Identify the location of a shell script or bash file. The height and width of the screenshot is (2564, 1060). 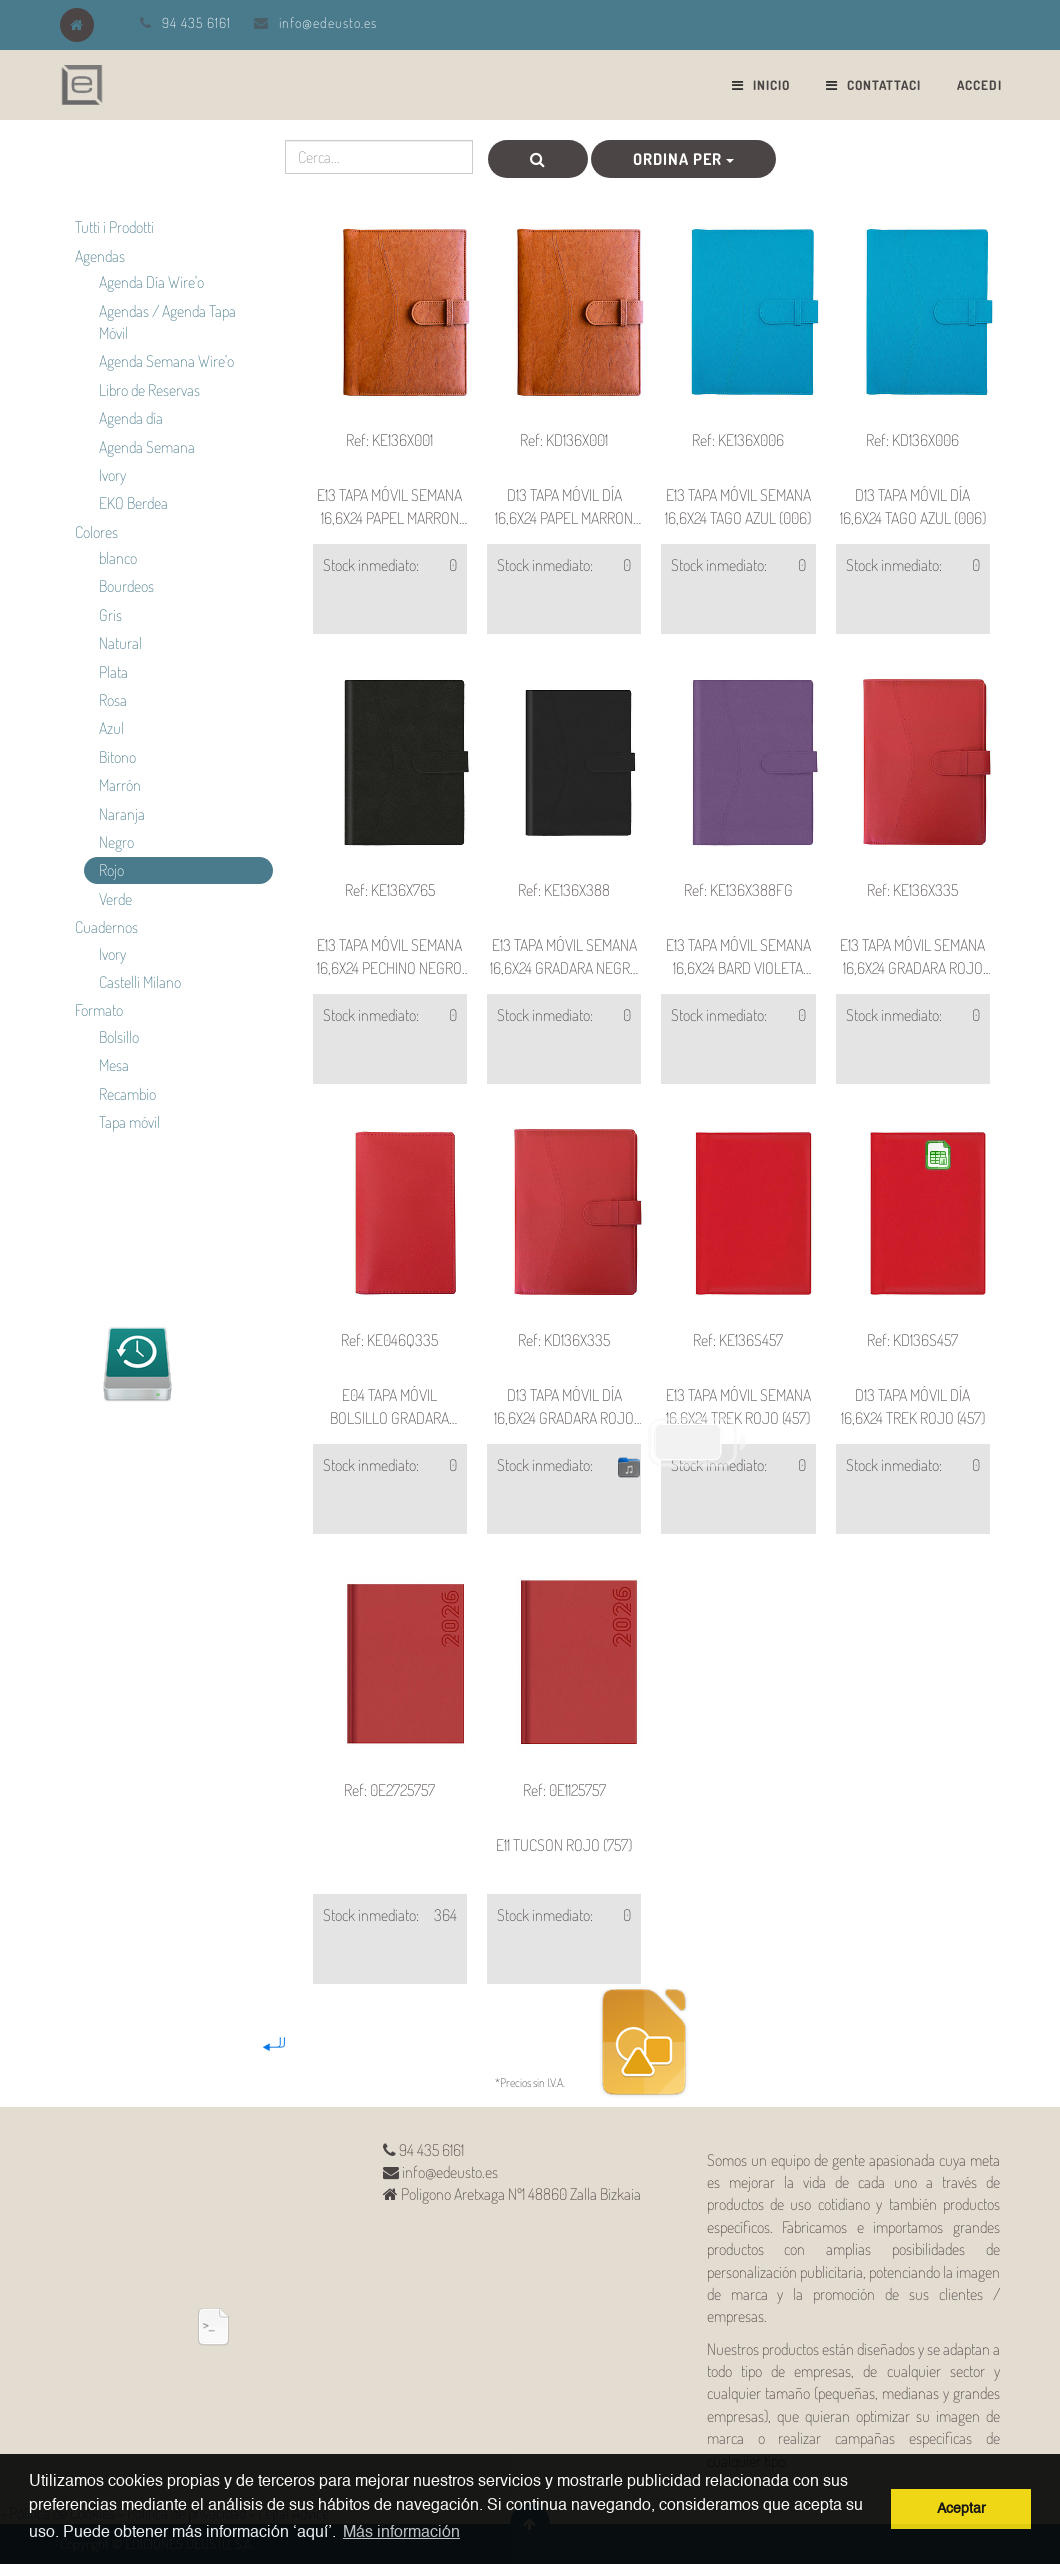
(213, 2326).